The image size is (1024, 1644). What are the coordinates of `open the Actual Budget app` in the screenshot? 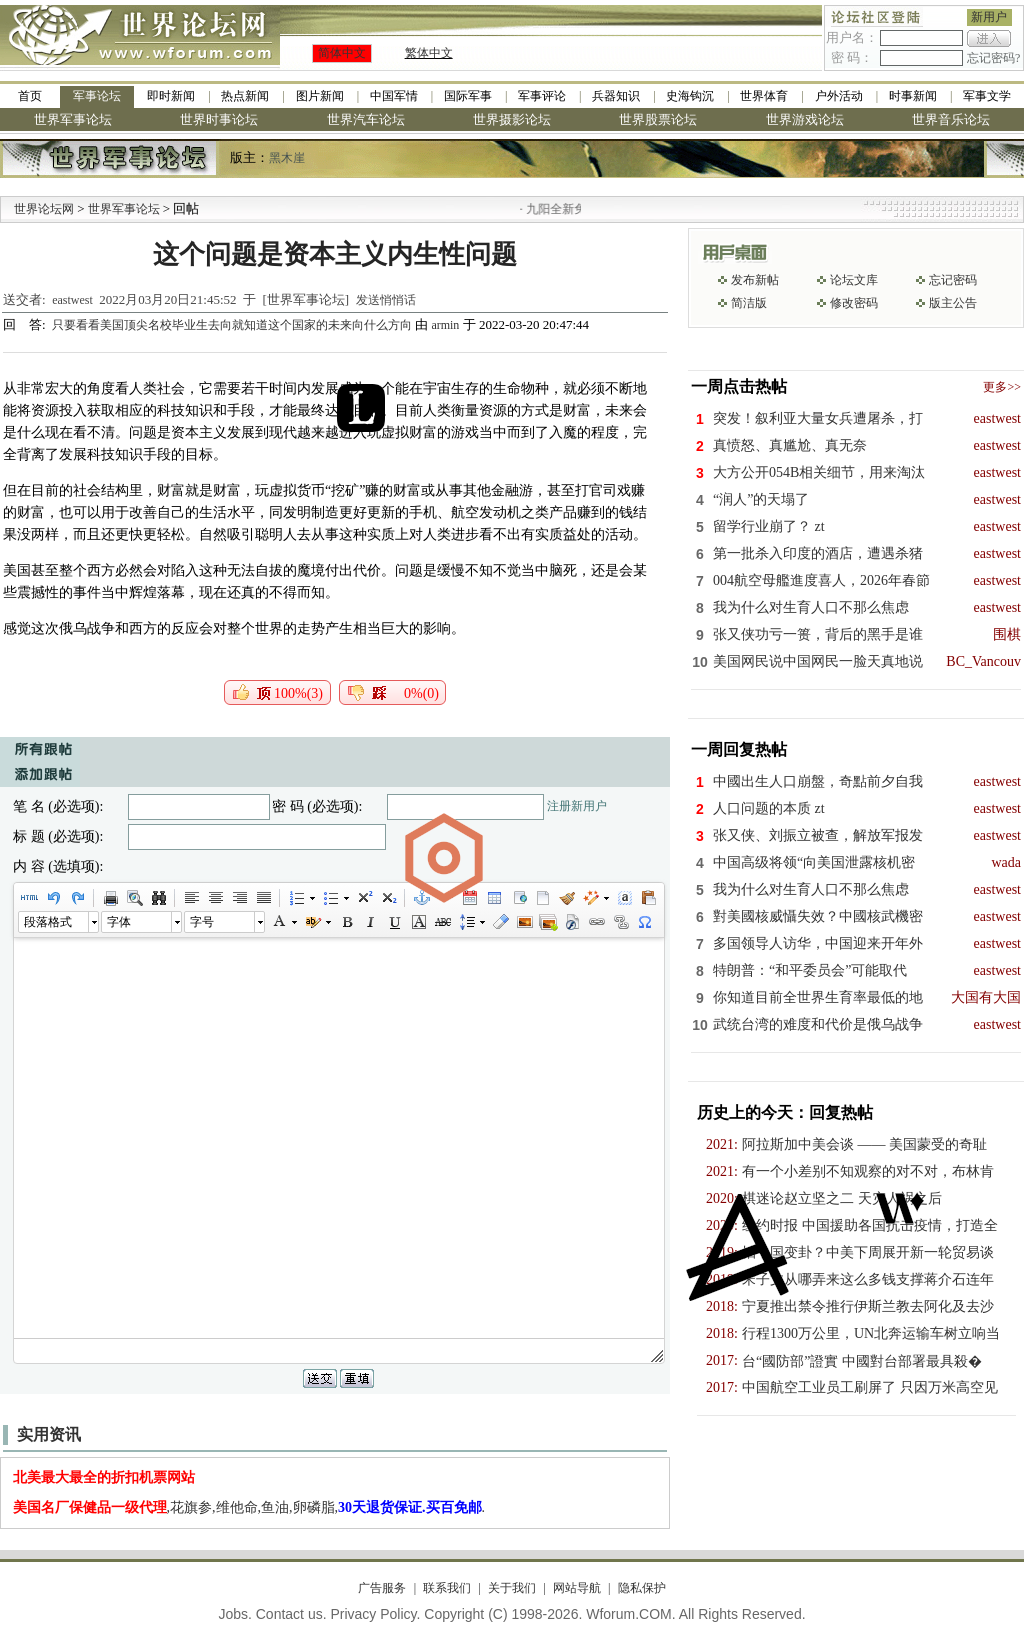 It's located at (737, 1247).